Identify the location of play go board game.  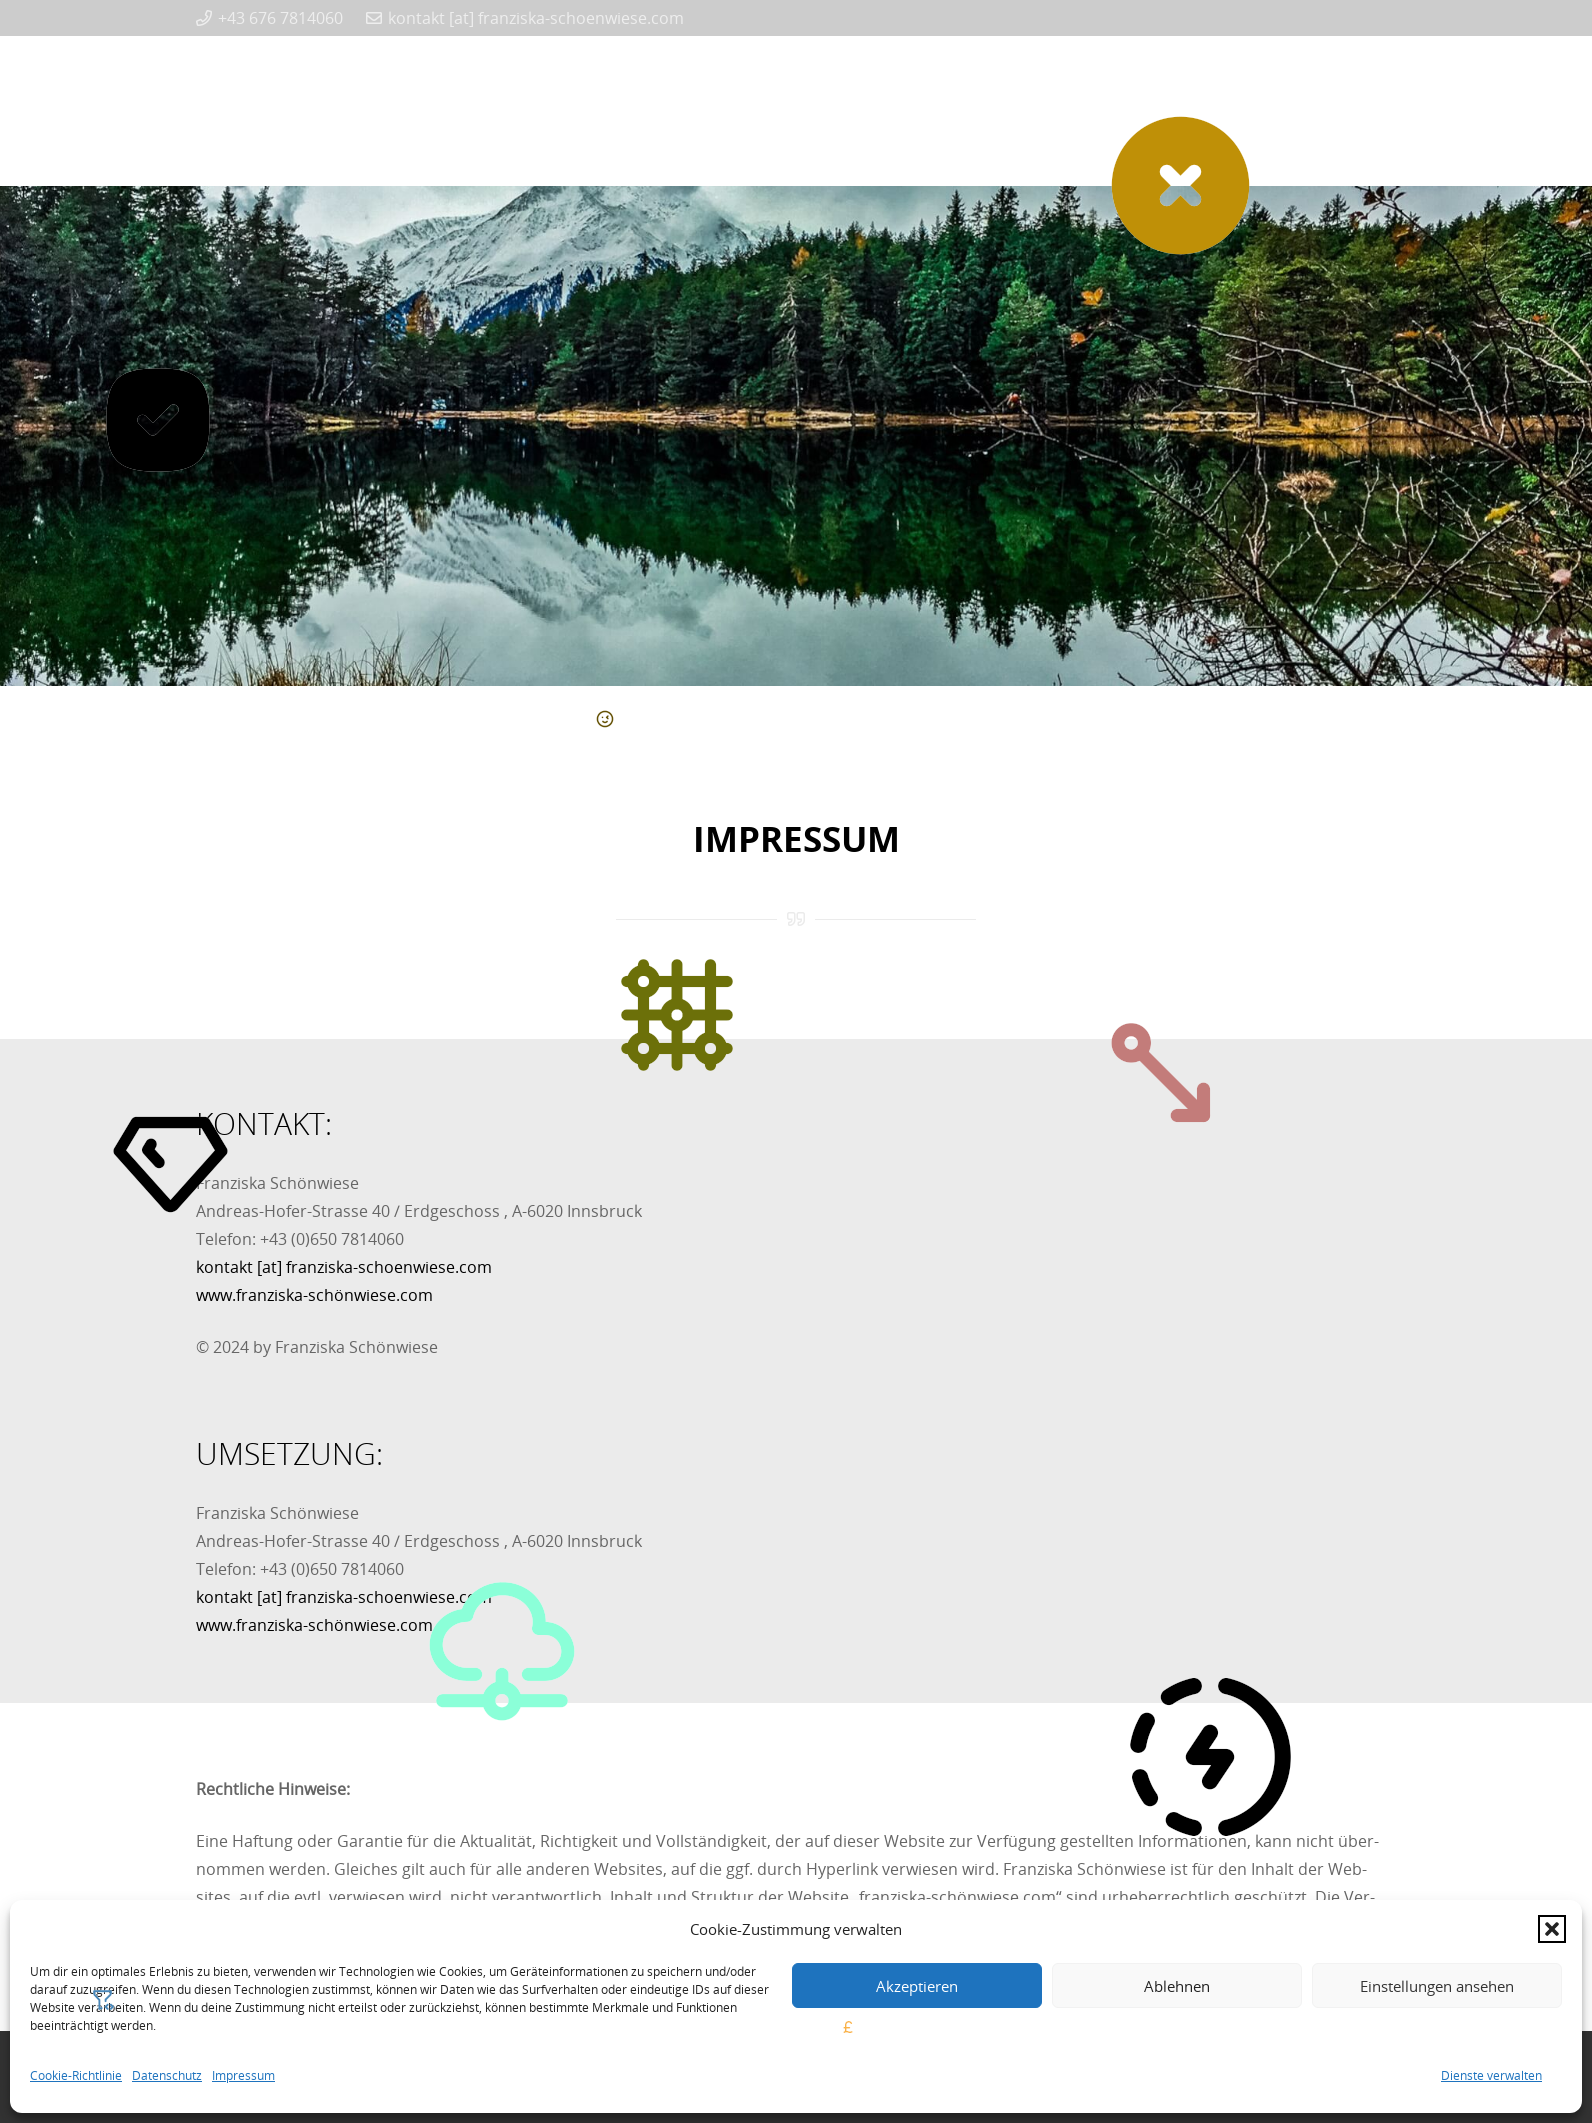
(677, 1015).